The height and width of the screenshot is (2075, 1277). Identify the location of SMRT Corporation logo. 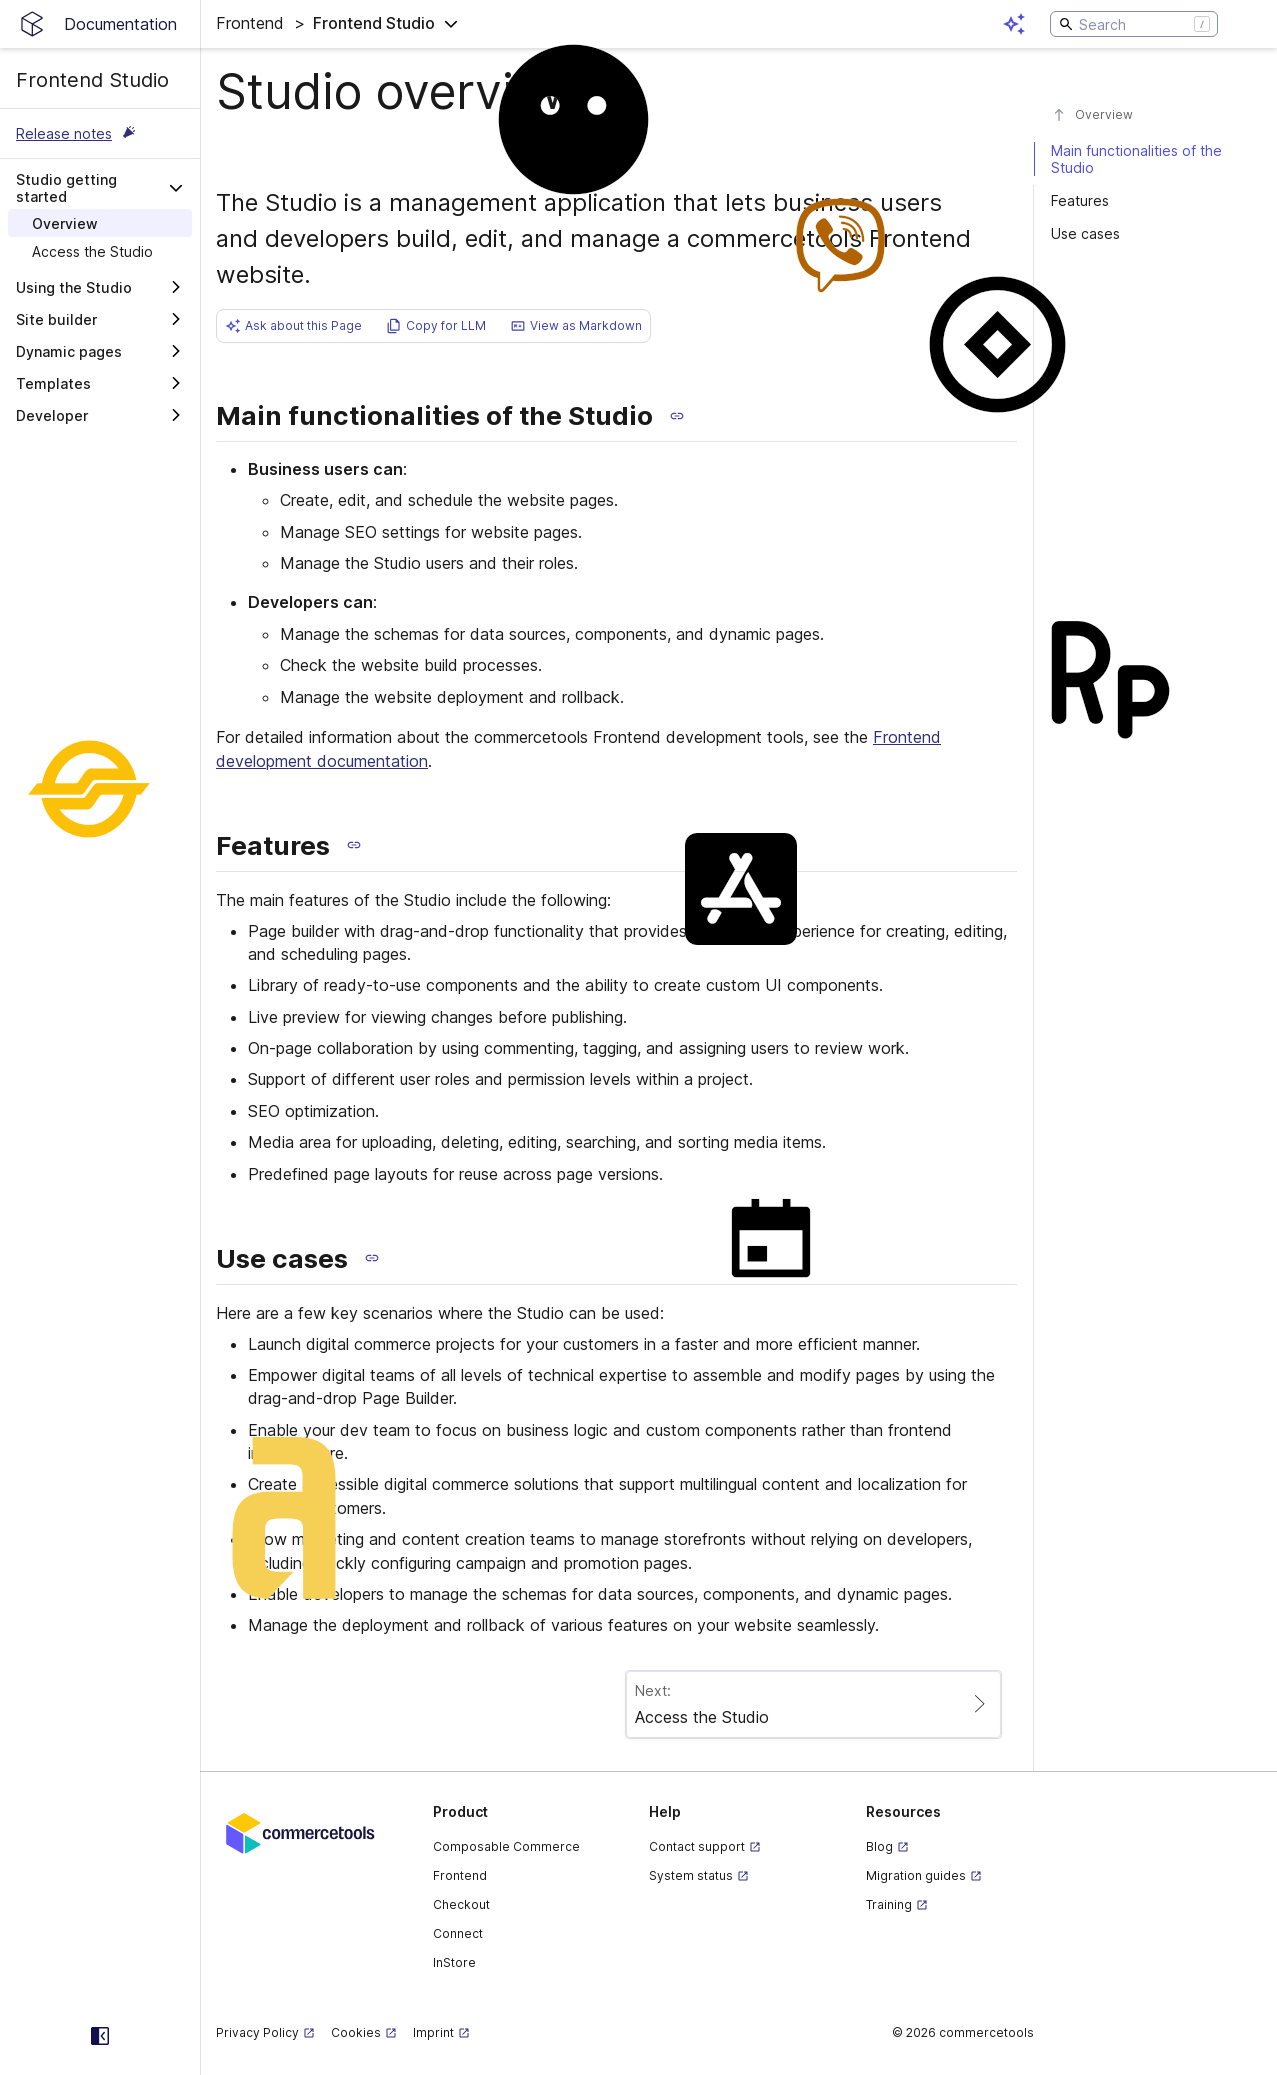
(89, 789).